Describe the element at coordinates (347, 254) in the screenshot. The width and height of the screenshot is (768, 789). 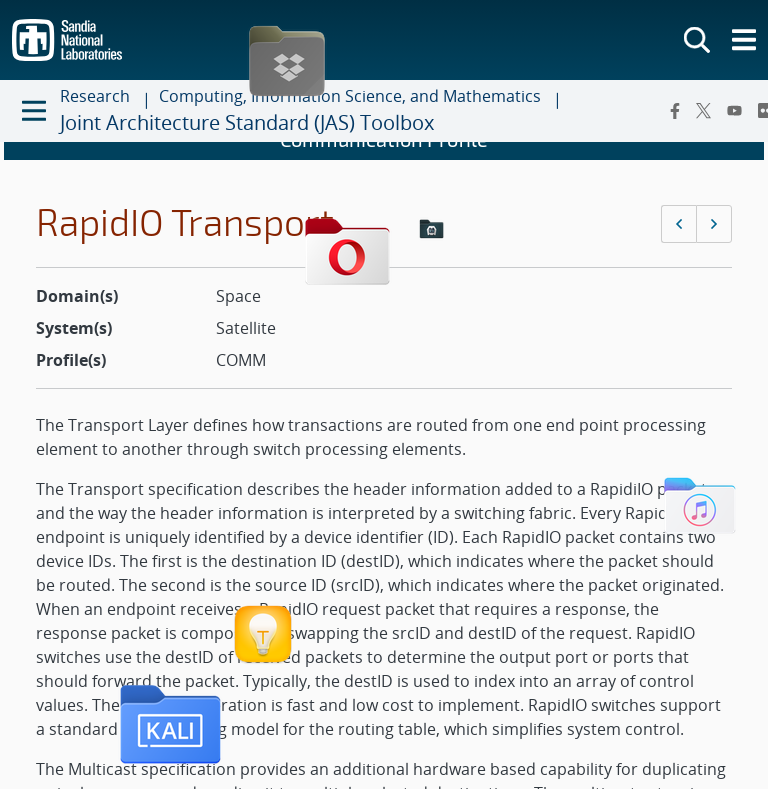
I see `open folder containing Opera browser files` at that location.